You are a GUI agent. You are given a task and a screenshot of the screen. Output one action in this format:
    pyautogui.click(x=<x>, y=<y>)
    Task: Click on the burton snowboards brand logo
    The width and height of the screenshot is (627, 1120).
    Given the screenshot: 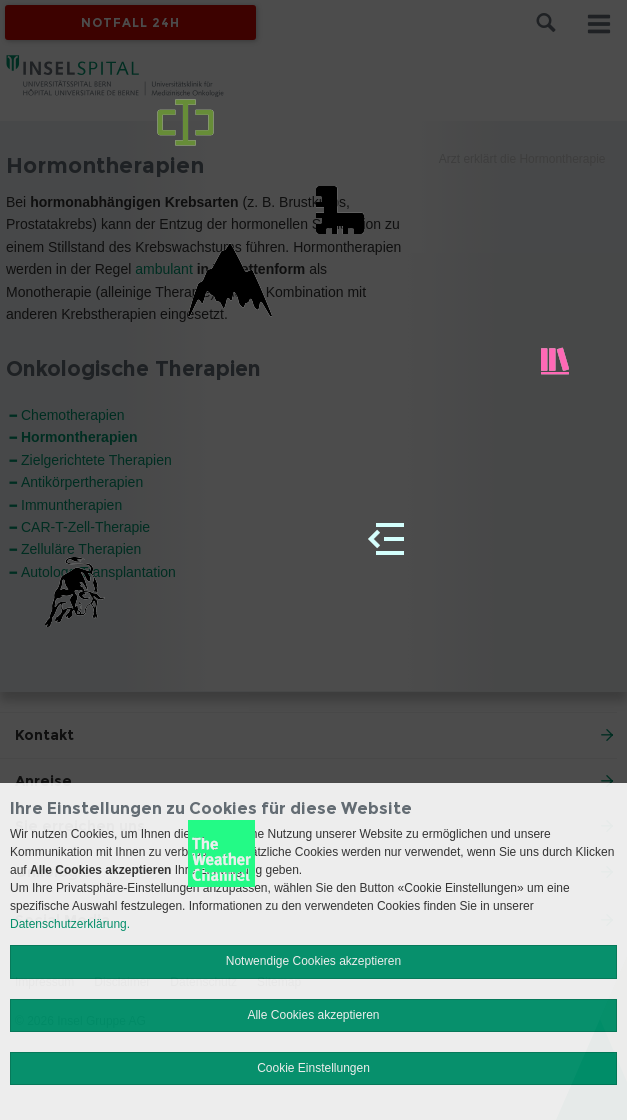 What is the action you would take?
    pyautogui.click(x=230, y=280)
    